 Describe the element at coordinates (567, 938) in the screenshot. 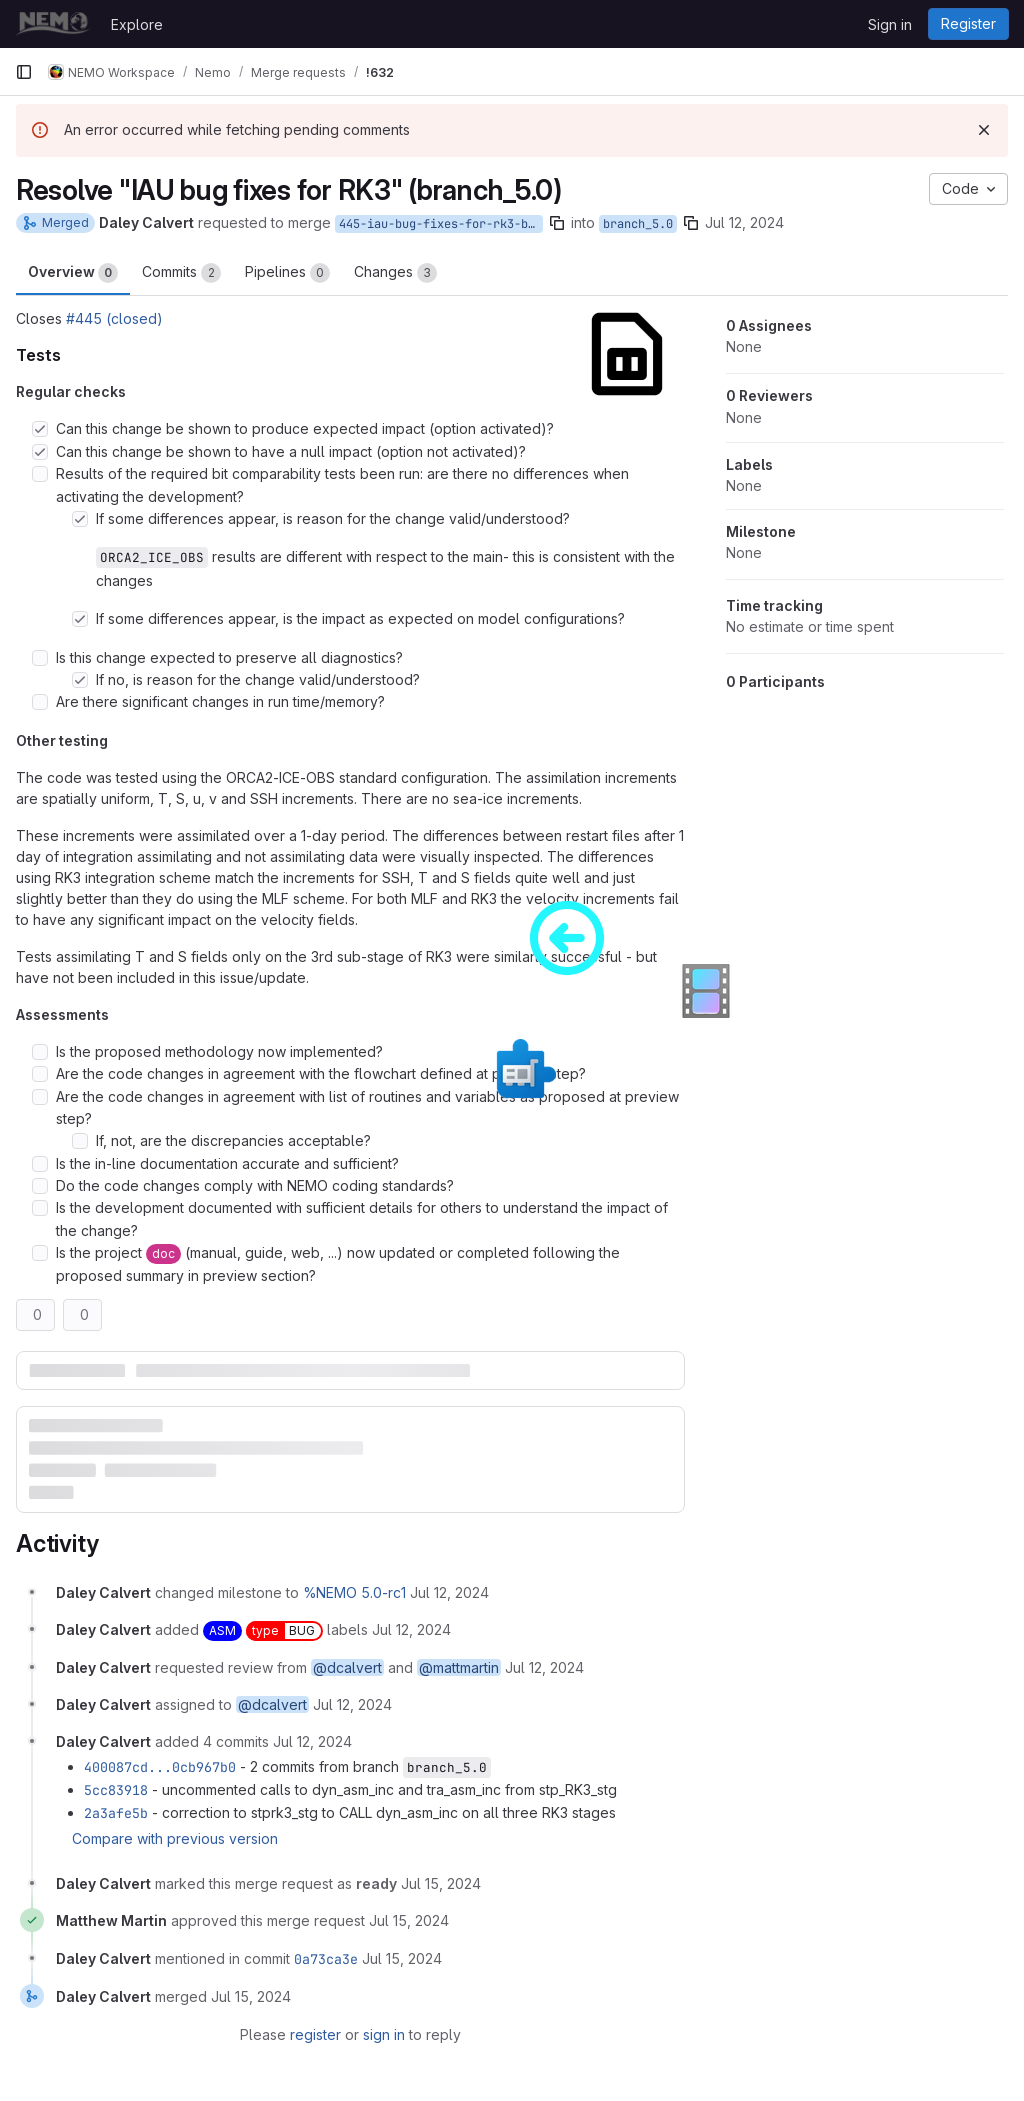

I see `go back to the previous screen` at that location.